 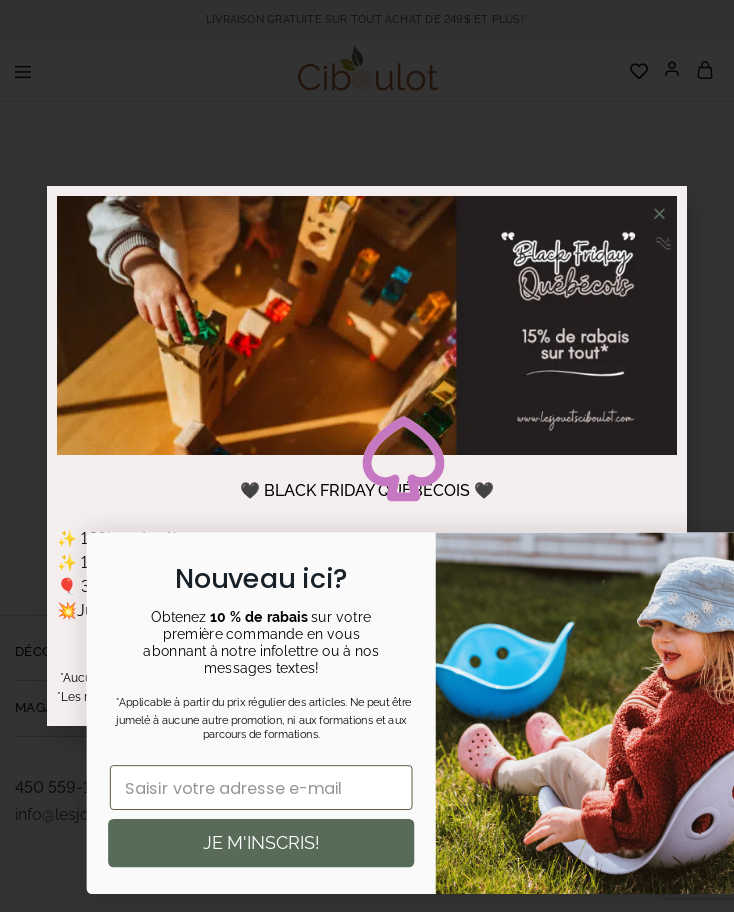 I want to click on indicates escalator going down, so click(x=663, y=243).